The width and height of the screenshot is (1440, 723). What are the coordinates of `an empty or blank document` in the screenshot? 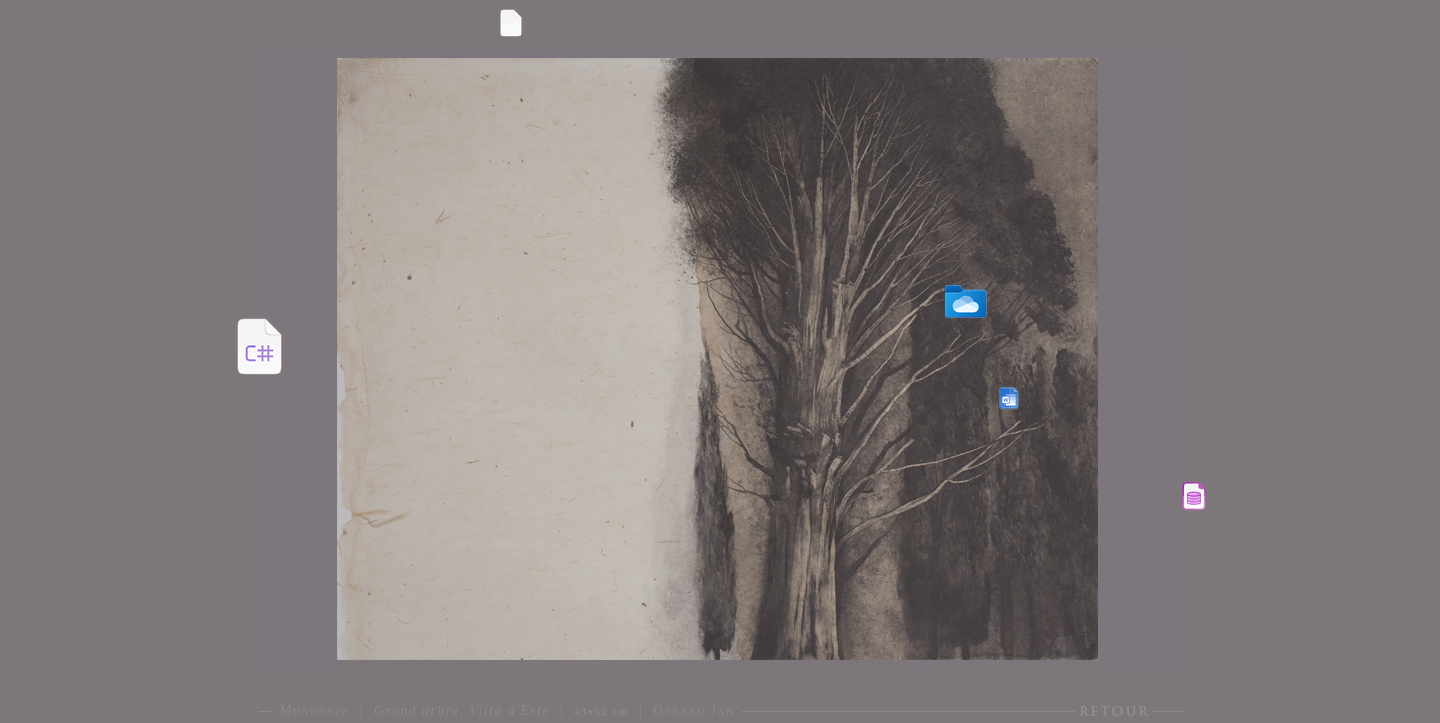 It's located at (511, 23).